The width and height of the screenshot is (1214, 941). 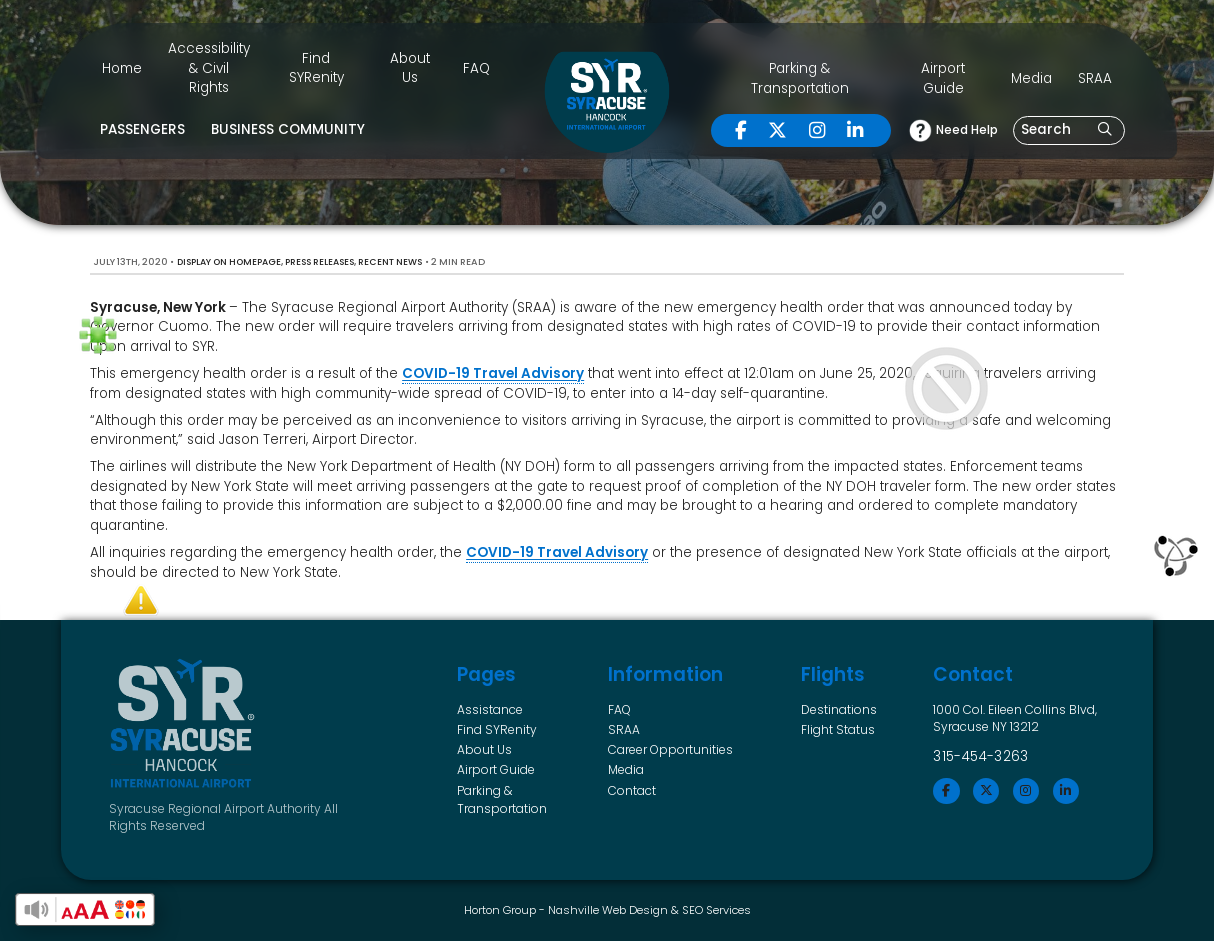 What do you see at coordinates (98, 335) in the screenshot?
I see `sync or replicate media library across devices` at bounding box center [98, 335].